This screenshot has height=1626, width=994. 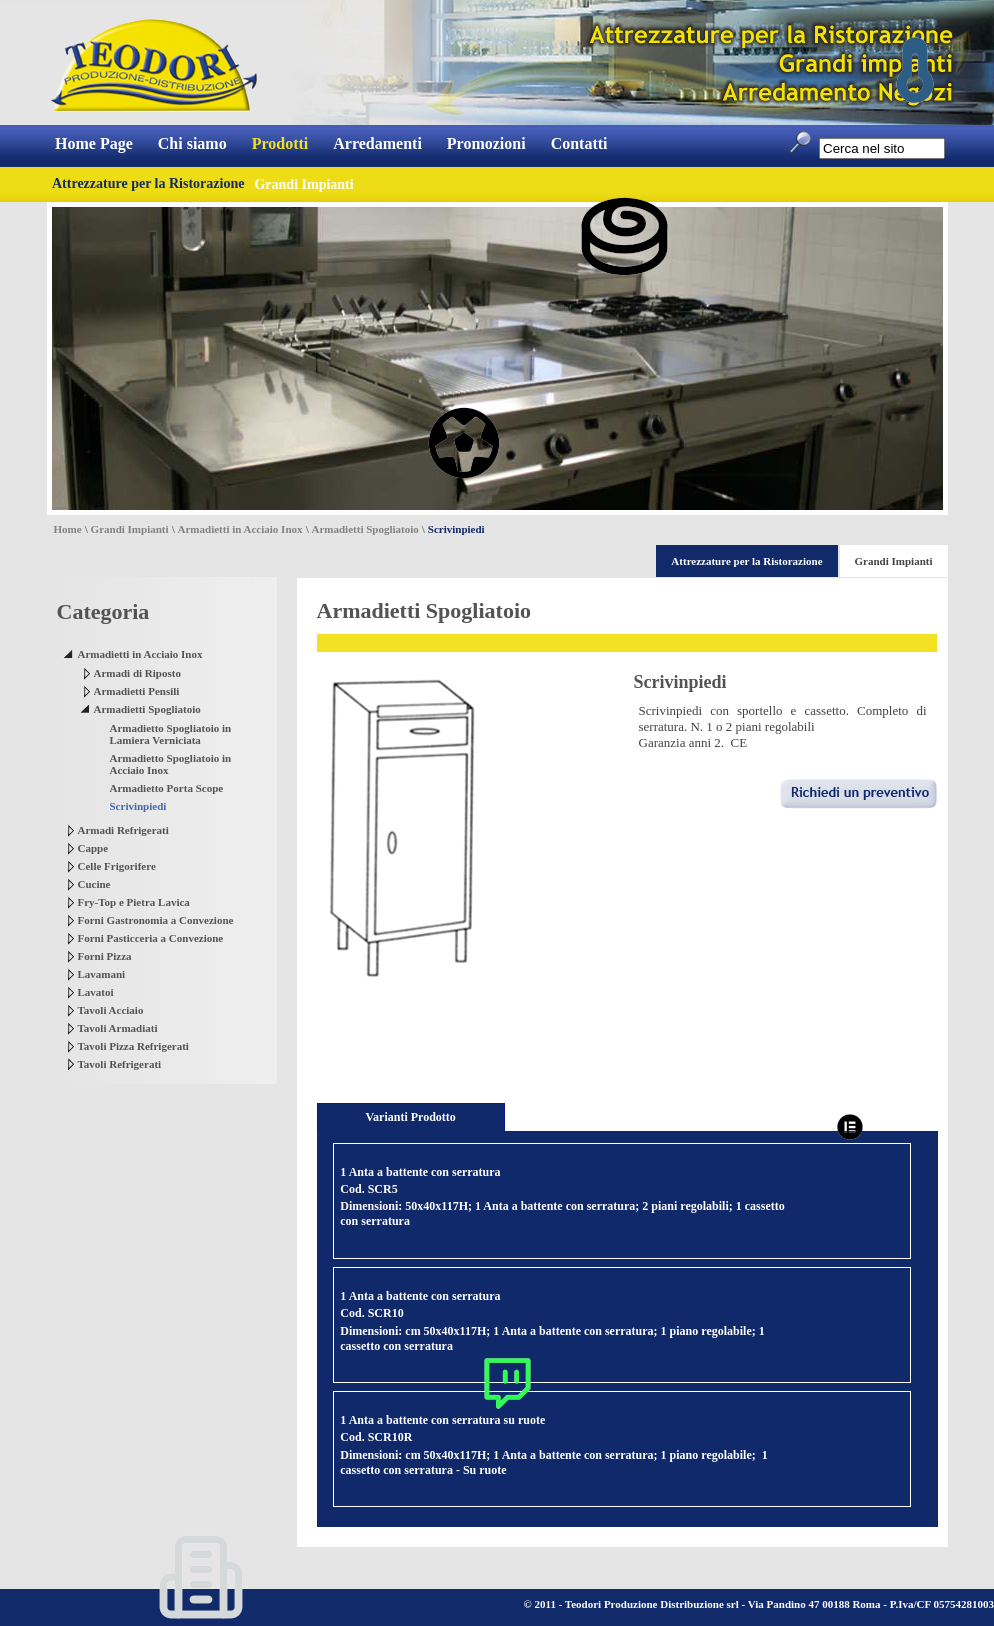 What do you see at coordinates (201, 1577) in the screenshot?
I see `view office or workplace information` at bounding box center [201, 1577].